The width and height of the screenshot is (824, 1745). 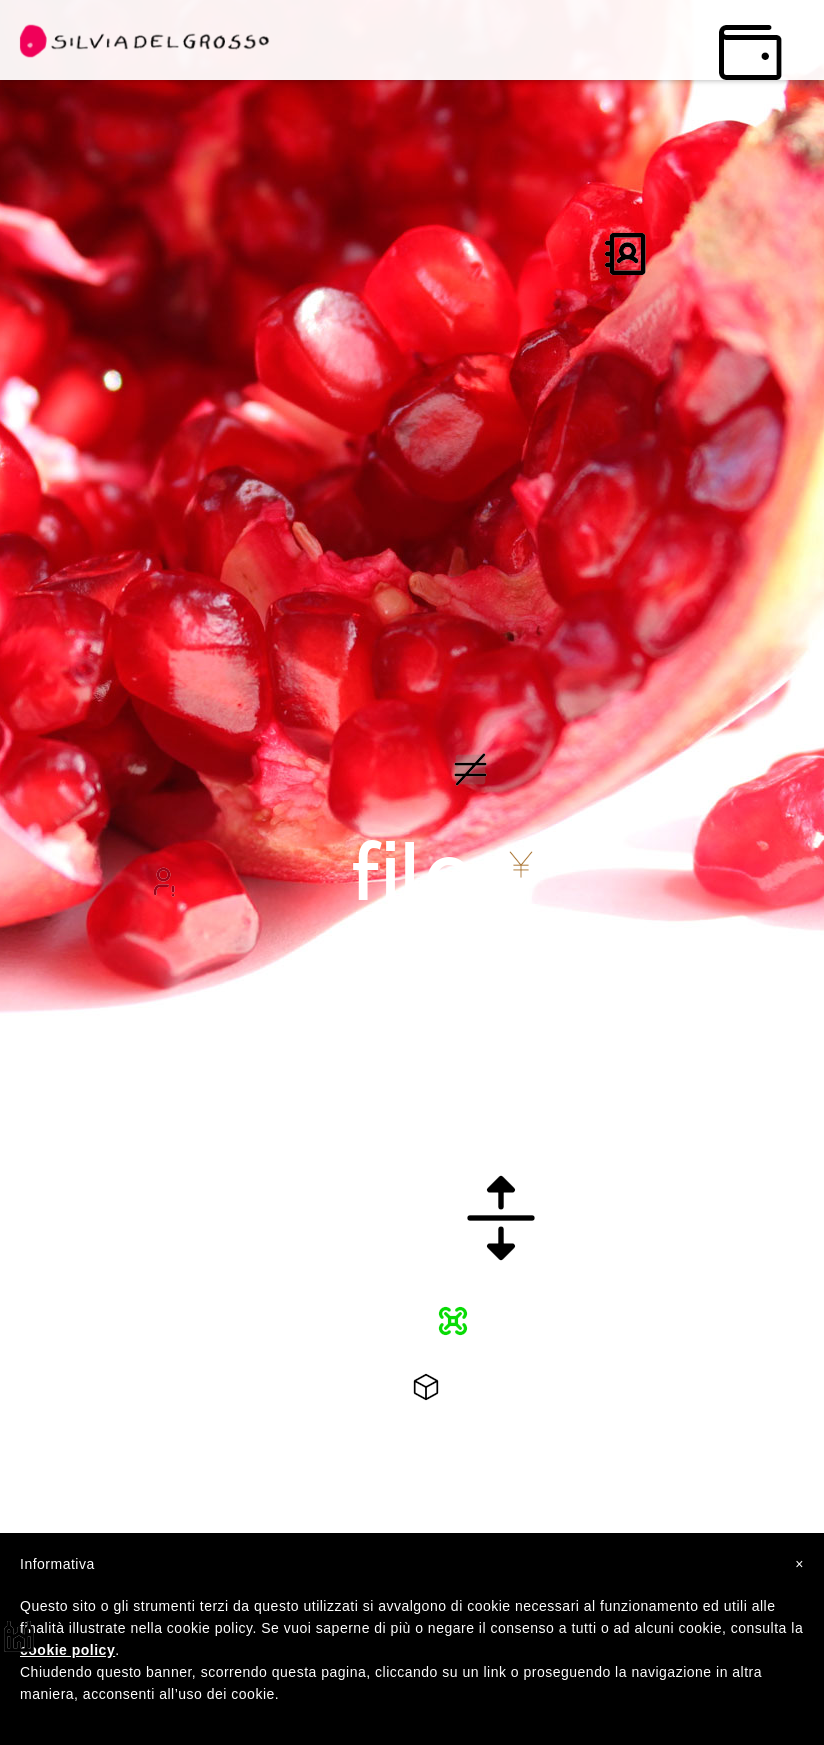 I want to click on indicates values are not equal or matching, so click(x=470, y=769).